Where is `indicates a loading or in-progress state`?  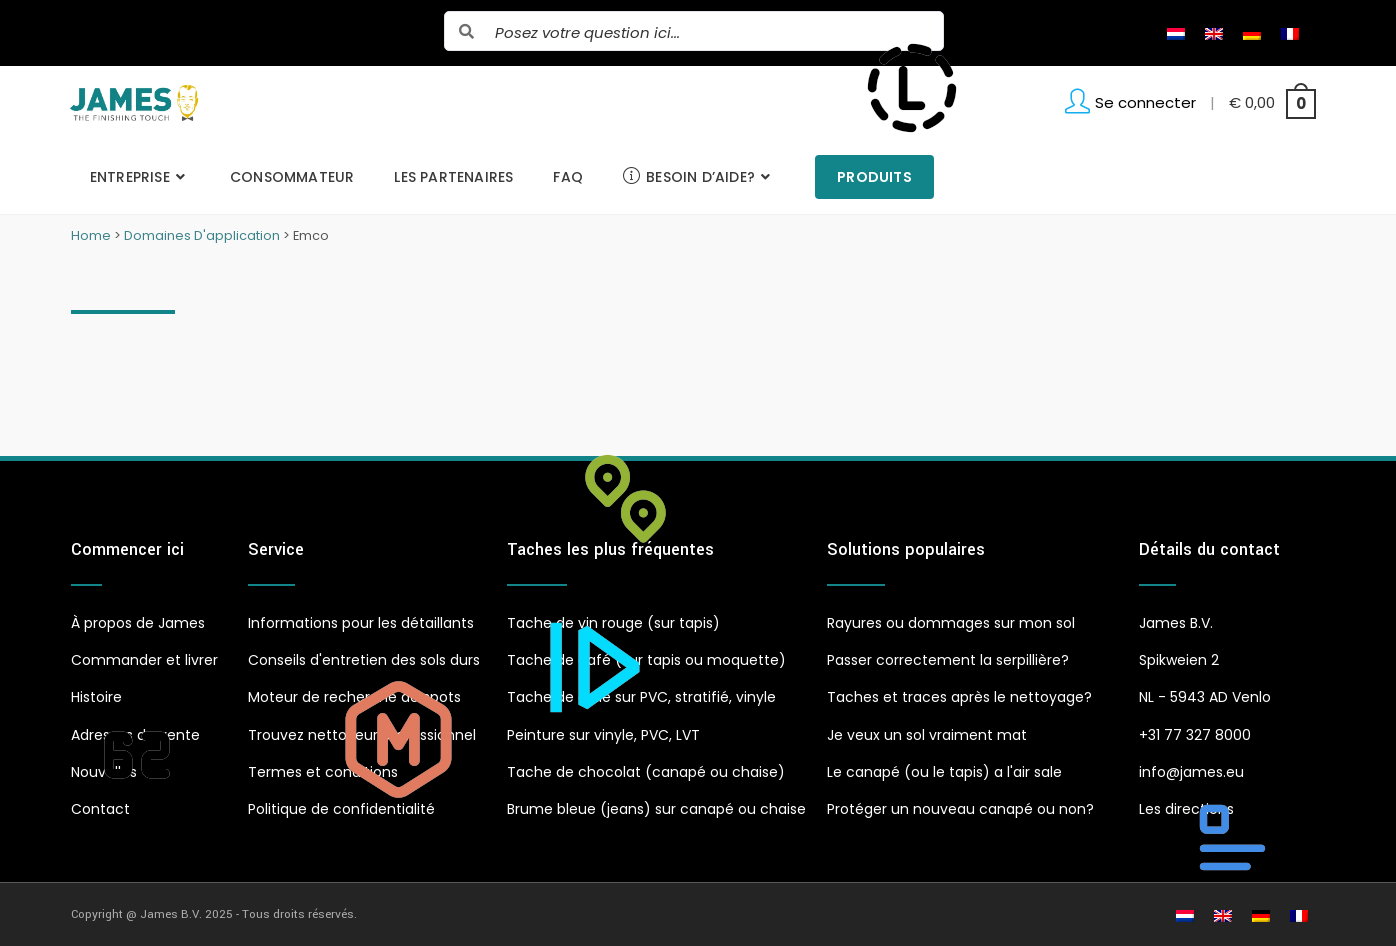
indicates a loading or in-progress state is located at coordinates (912, 88).